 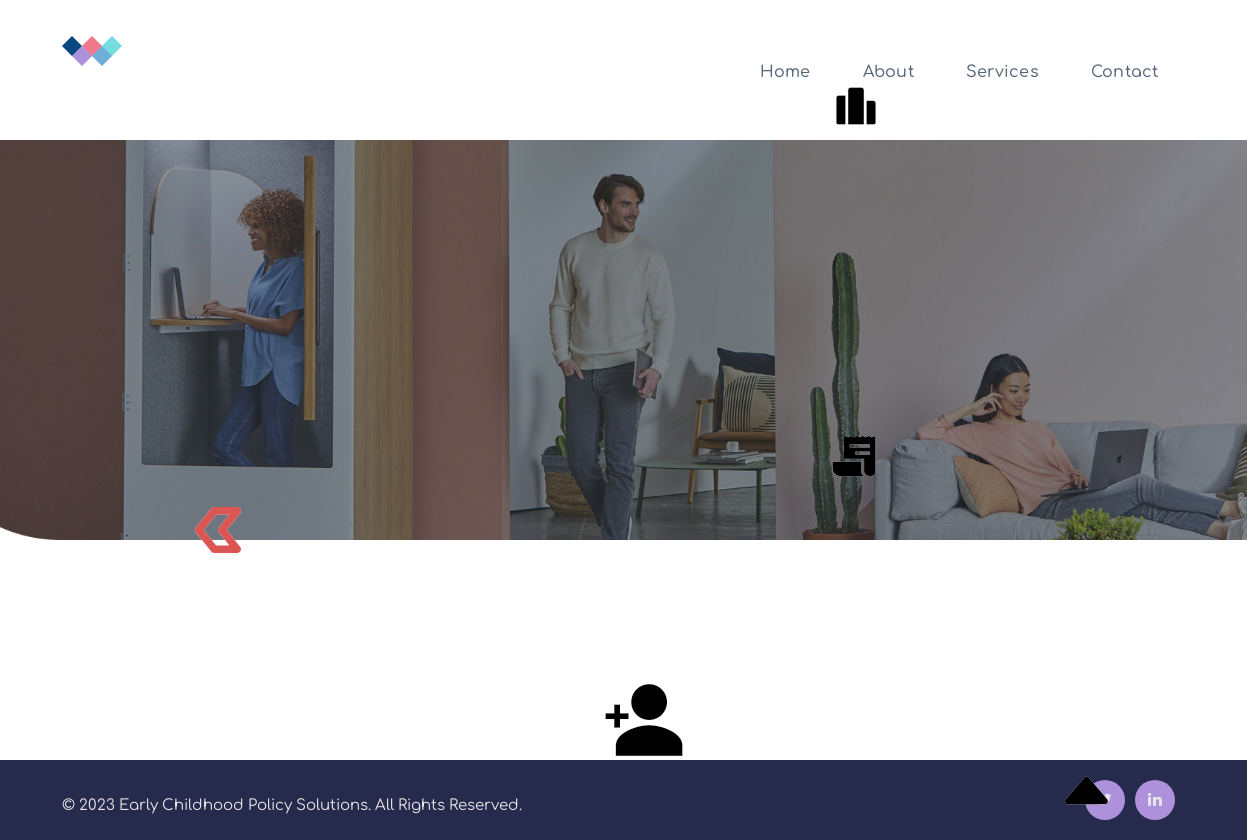 I want to click on add a new contact or friend, so click(x=644, y=720).